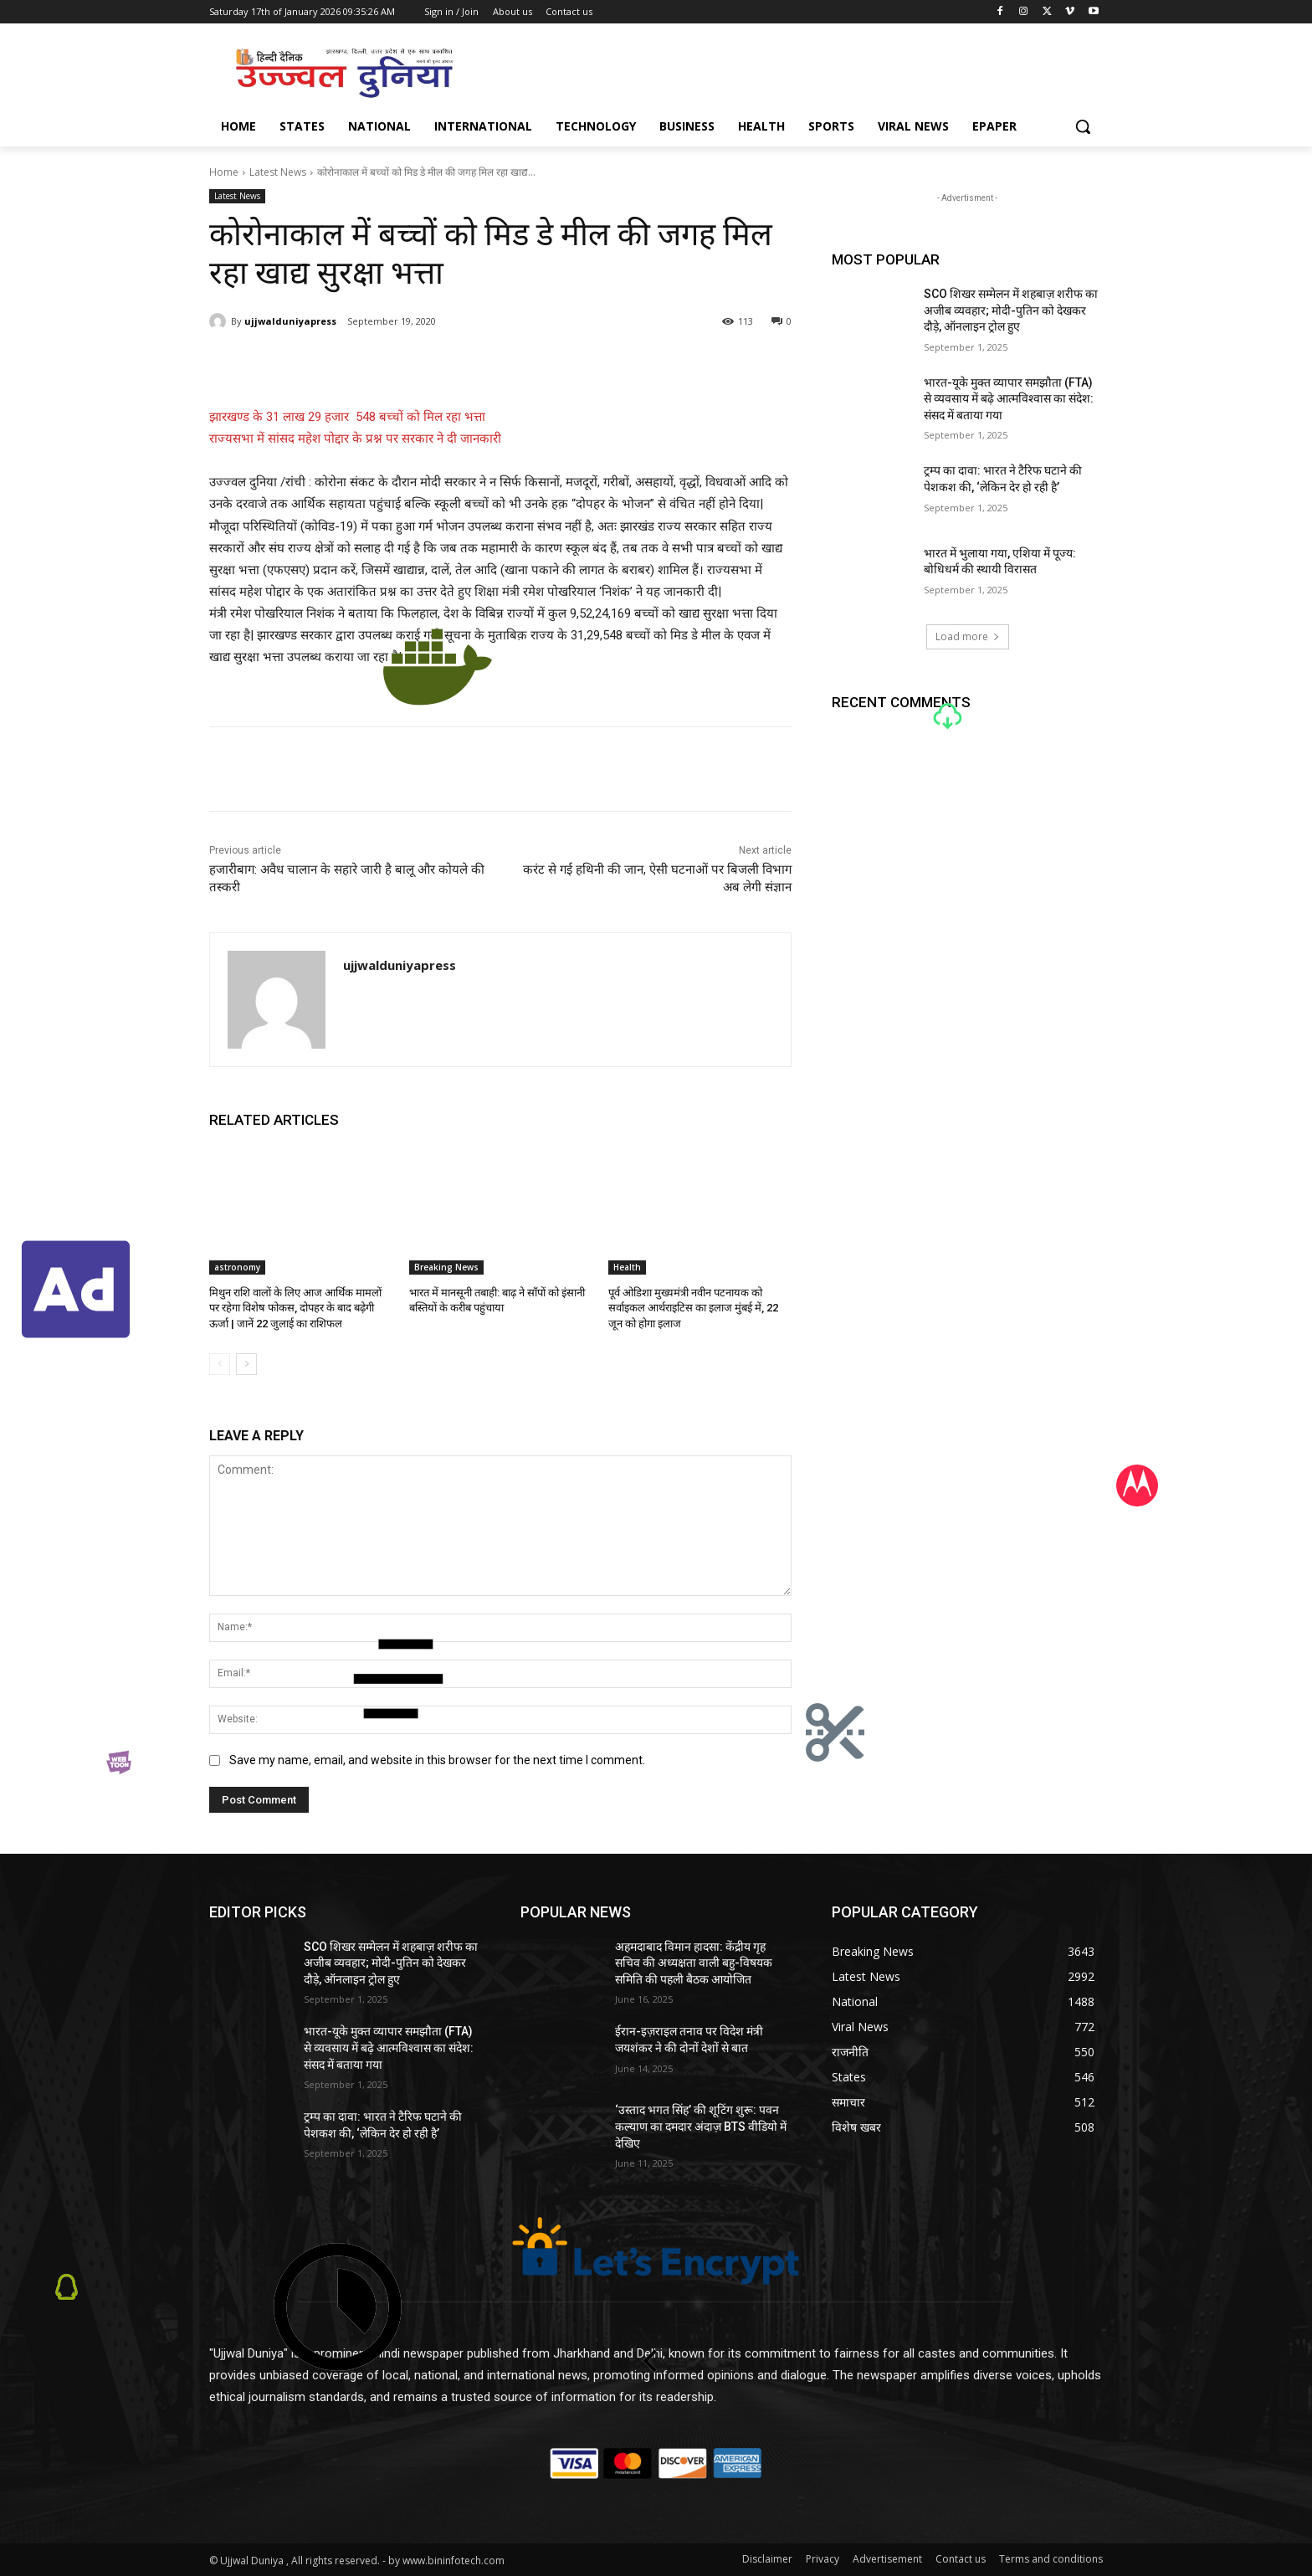 This screenshot has width=1312, height=2576. I want to click on docker container platform logo, so click(438, 667).